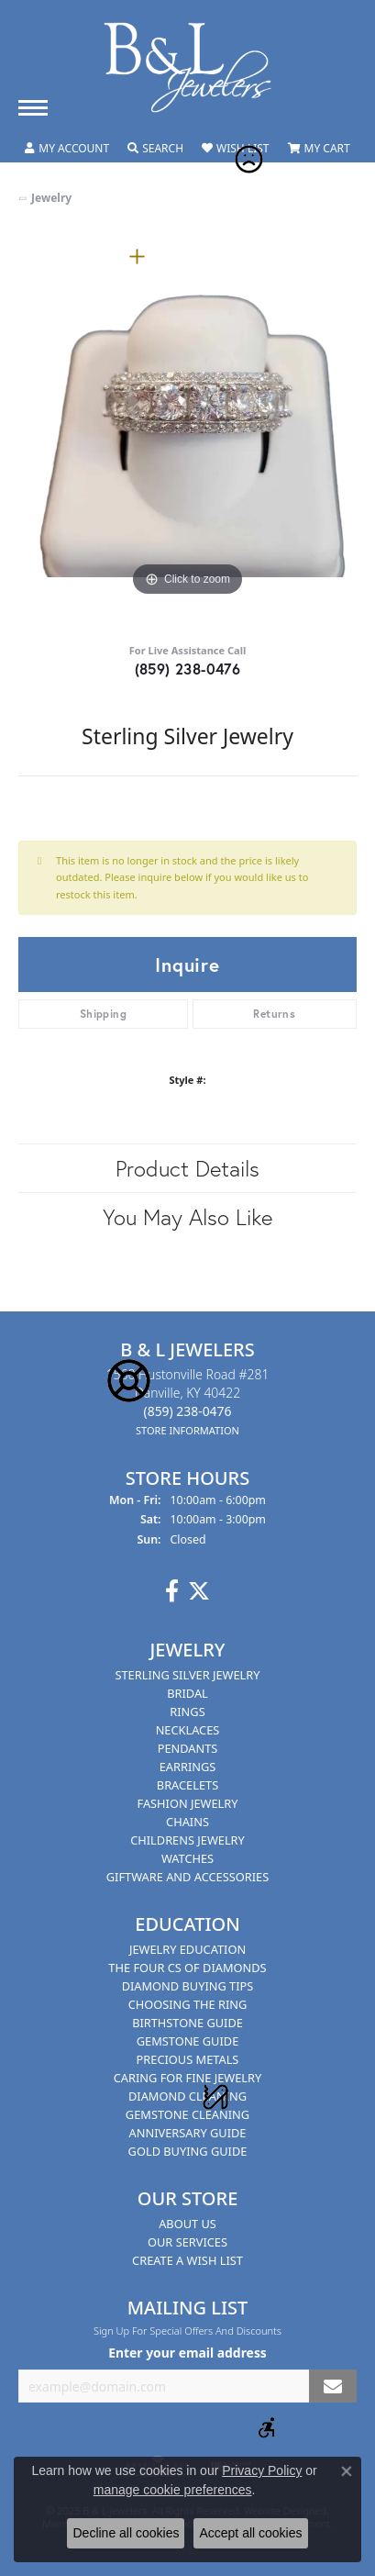  I want to click on access help or support, so click(128, 1380).